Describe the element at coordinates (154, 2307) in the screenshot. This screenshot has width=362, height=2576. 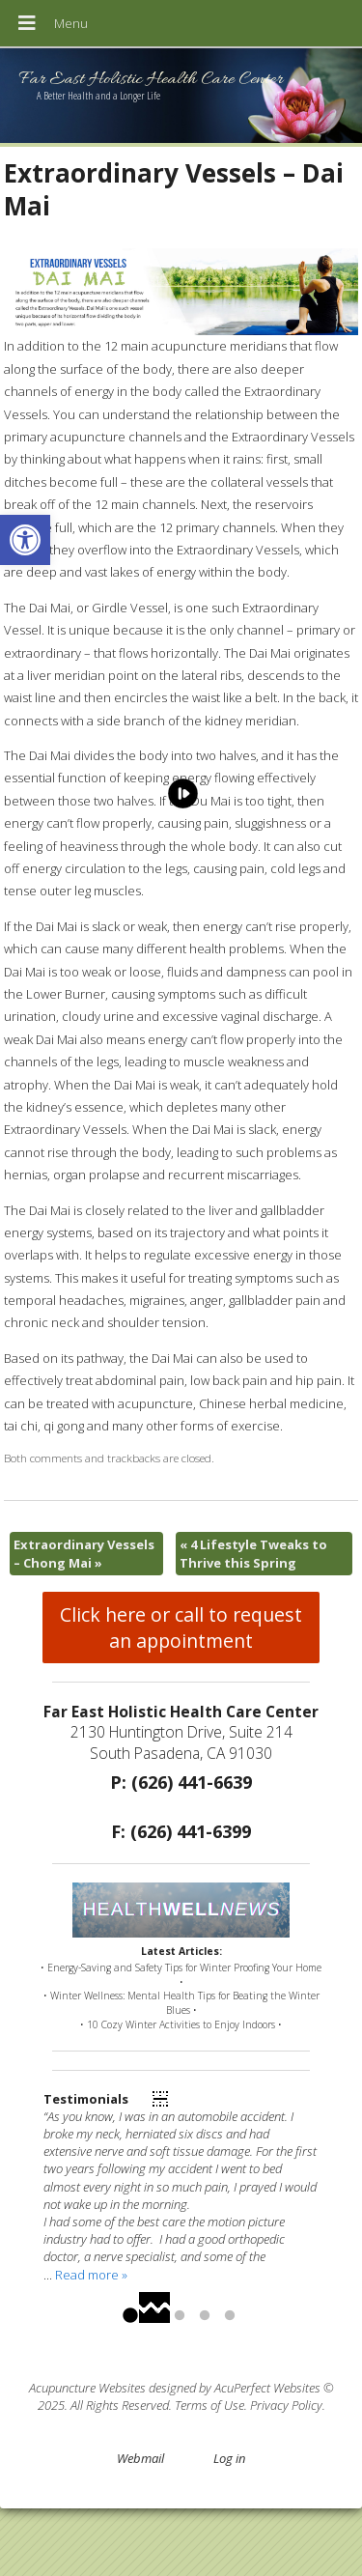
I see `indicates image failed to load` at that location.